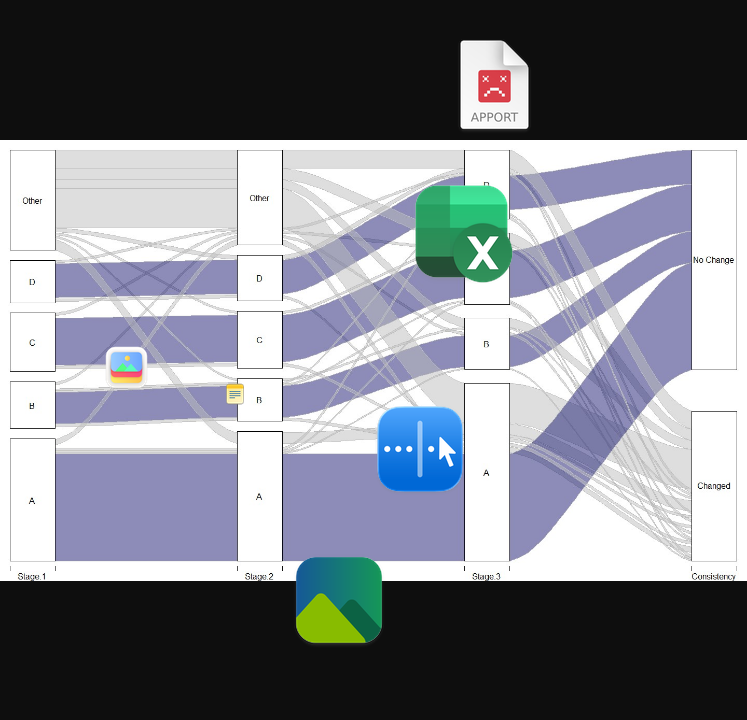 The width and height of the screenshot is (747, 720). I want to click on open Microsoft Excel, so click(461, 231).